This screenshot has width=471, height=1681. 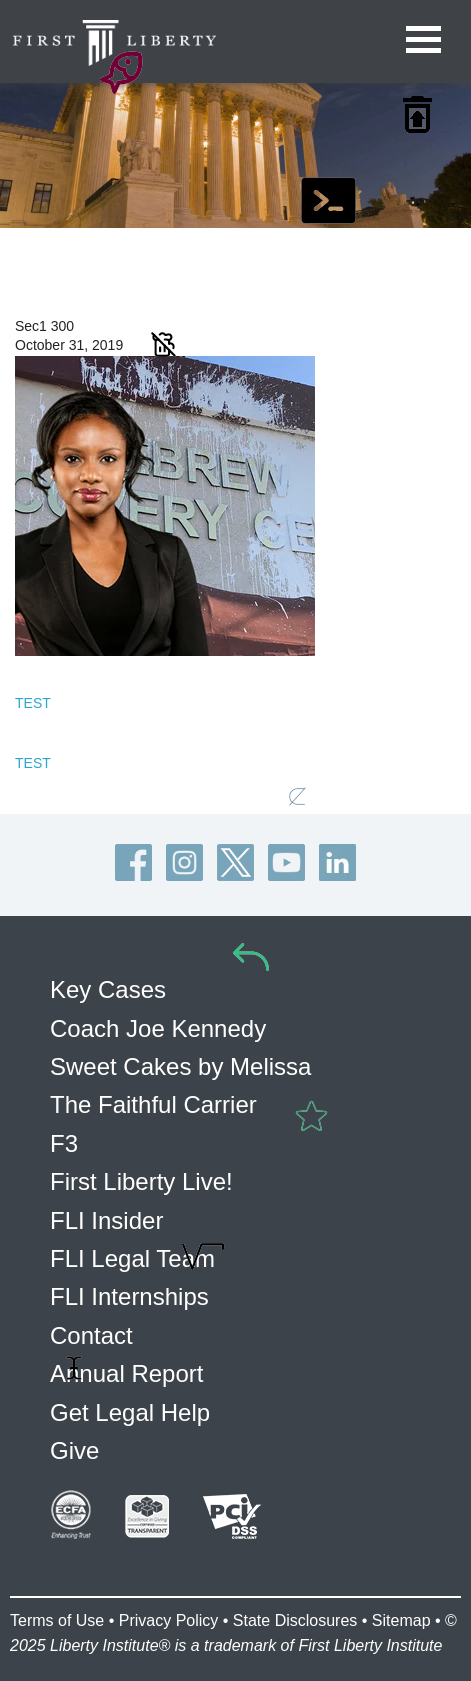 What do you see at coordinates (201, 1253) in the screenshot?
I see `calculate square root` at bounding box center [201, 1253].